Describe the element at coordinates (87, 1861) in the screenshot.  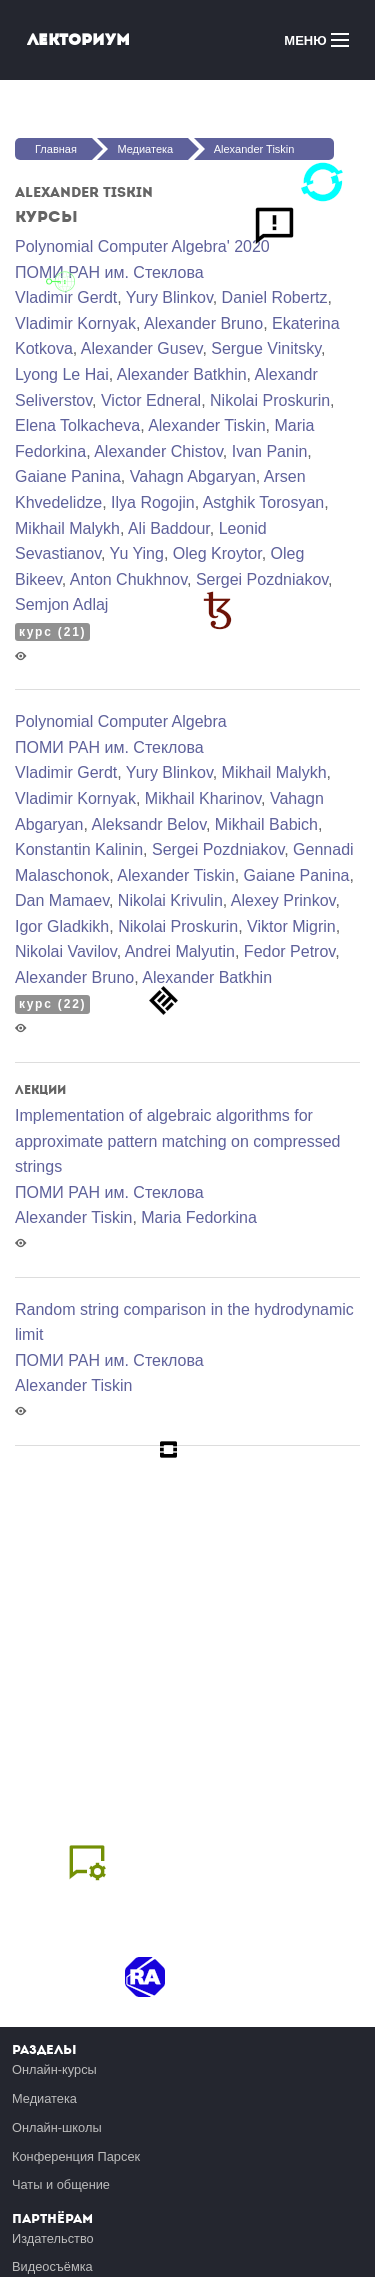
I see `open chat settings` at that location.